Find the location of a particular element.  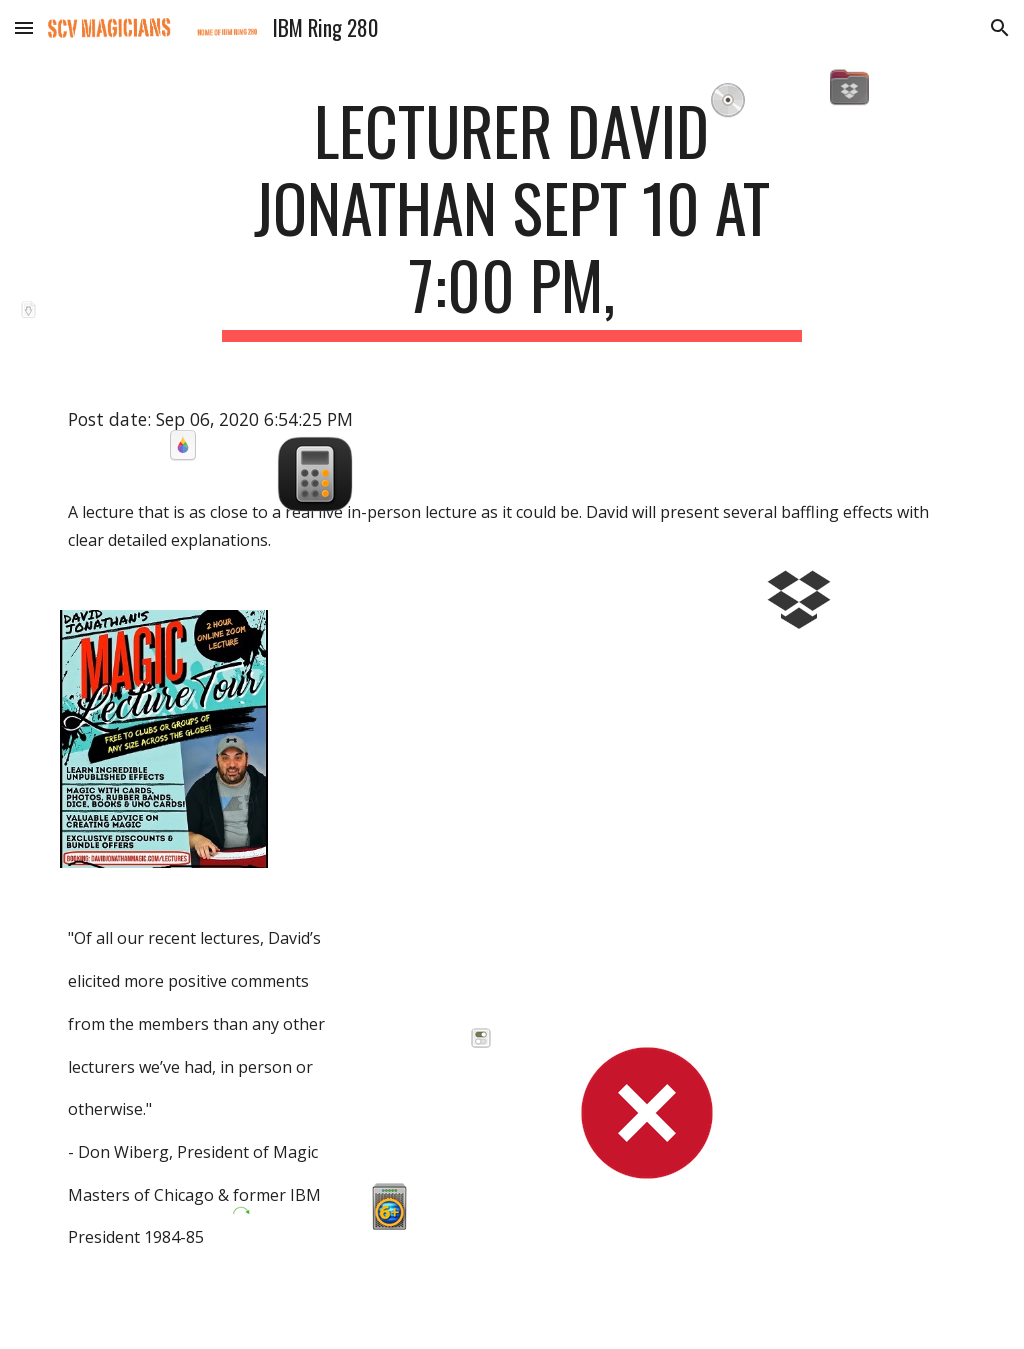

open your dropbox folder is located at coordinates (849, 86).